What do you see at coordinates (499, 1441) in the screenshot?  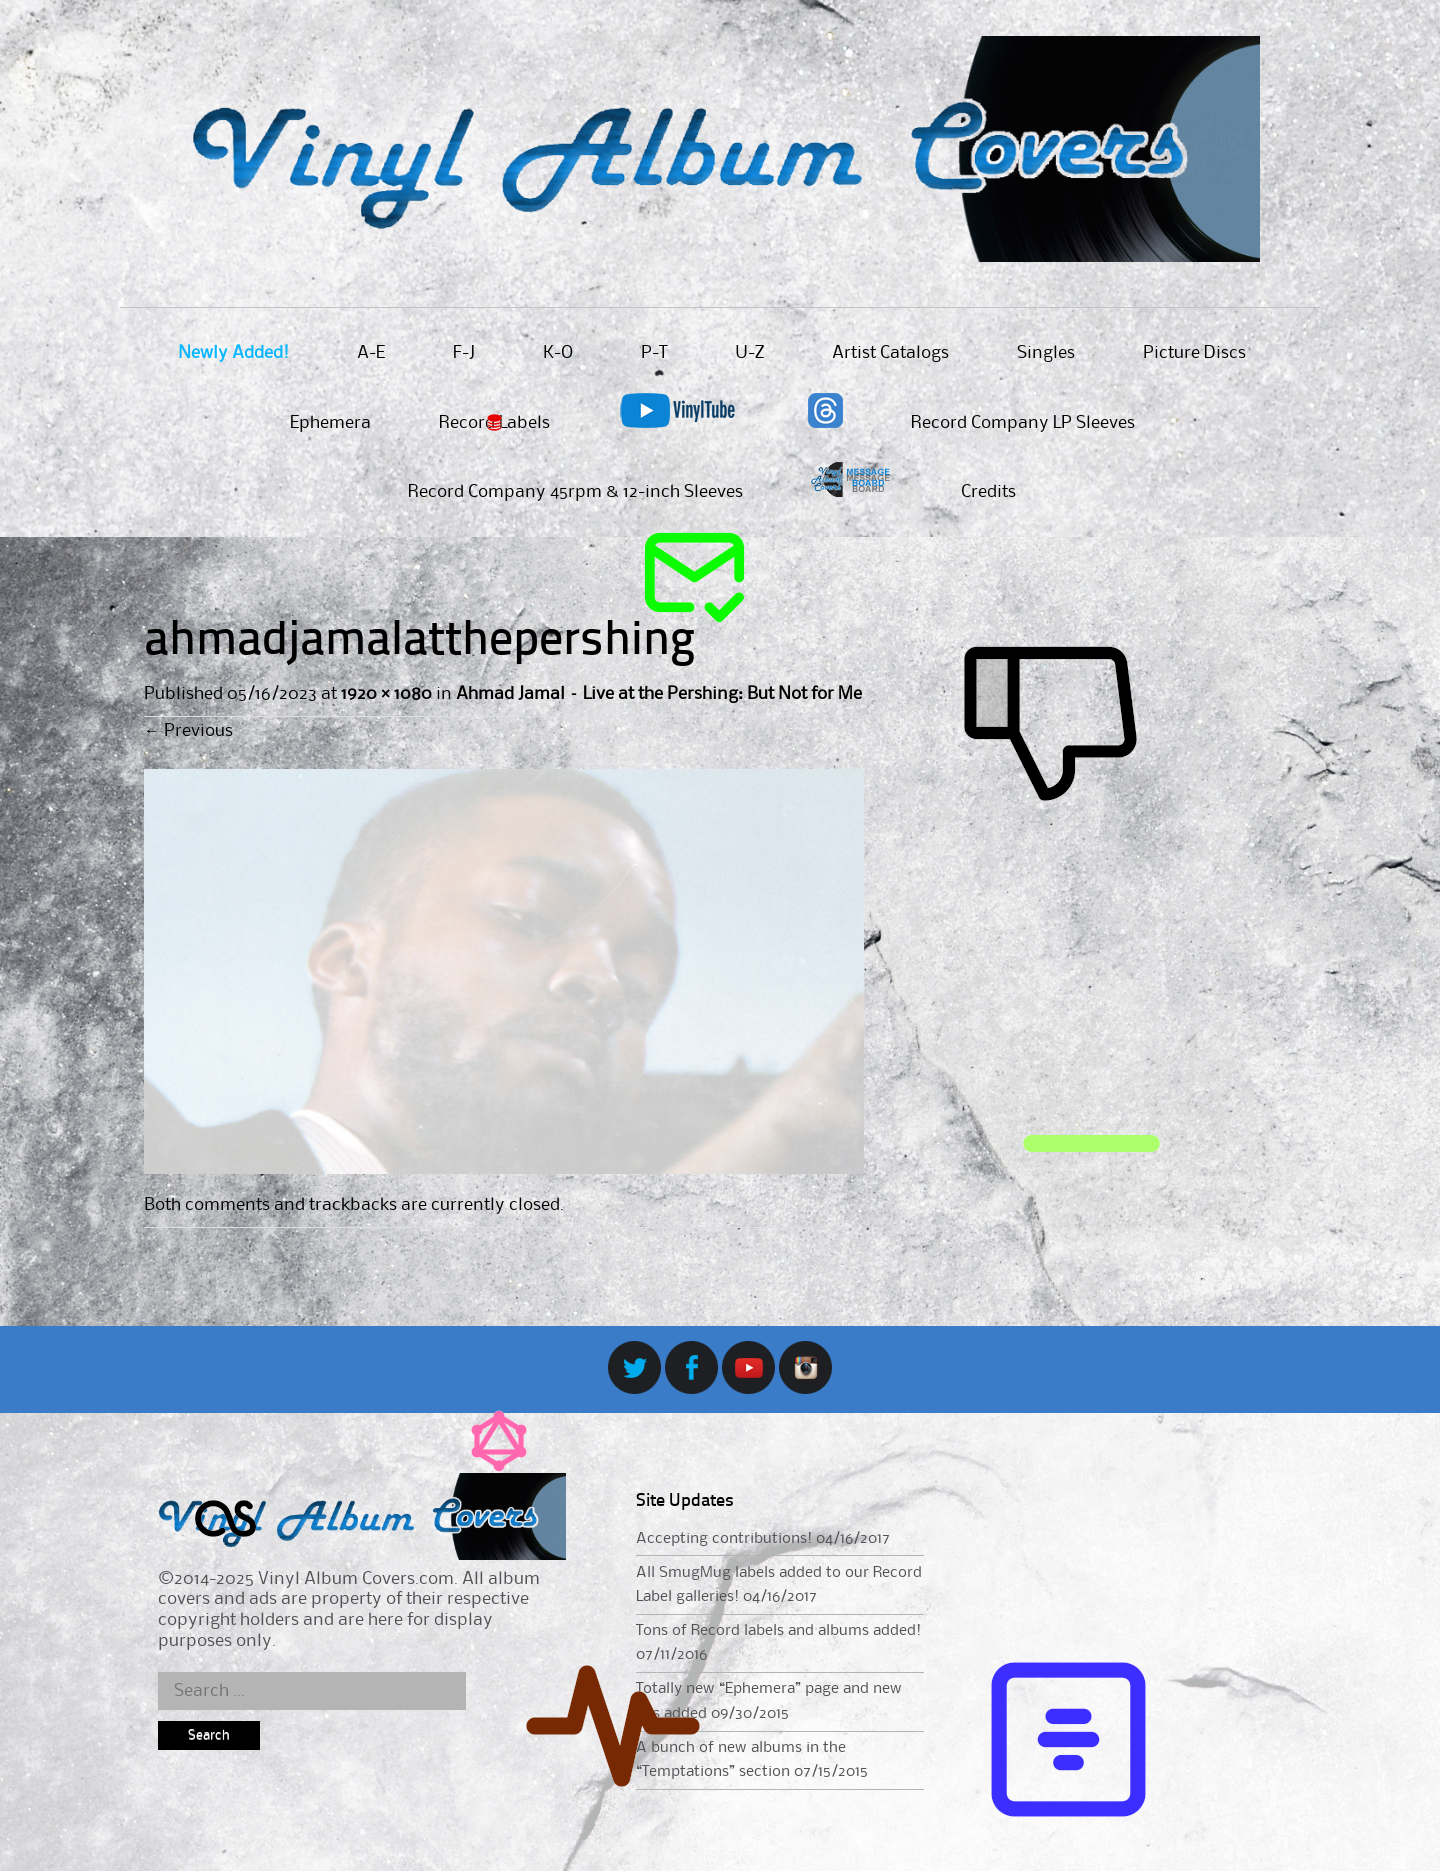 I see `indicates GraphQL API integration` at bounding box center [499, 1441].